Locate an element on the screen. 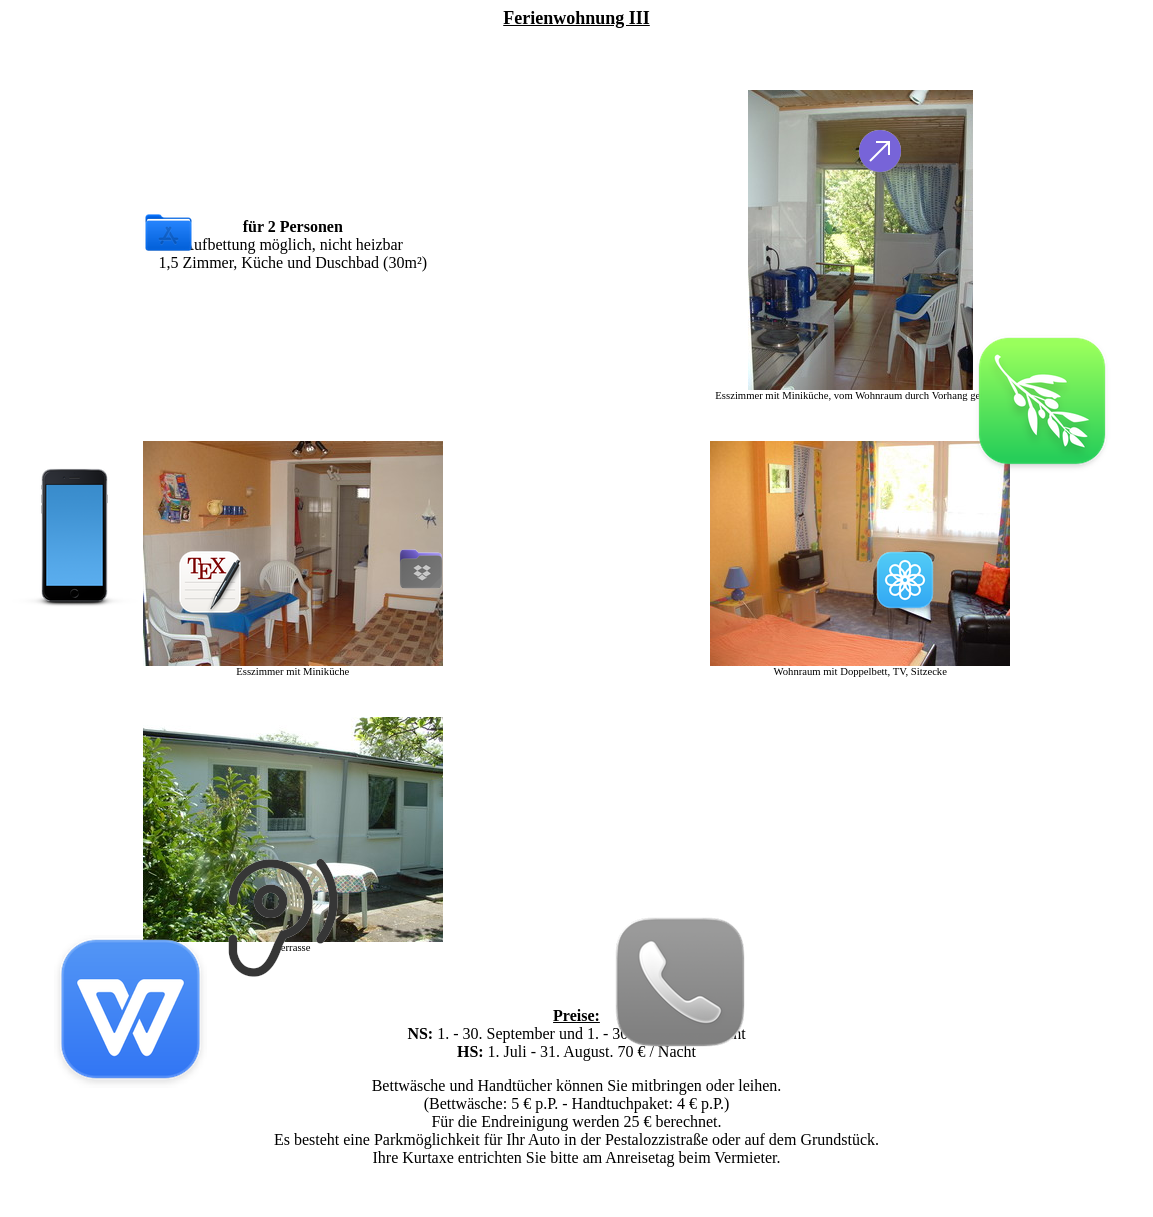 This screenshot has width=1153, height=1217. open your Dropbox synced folder is located at coordinates (421, 569).